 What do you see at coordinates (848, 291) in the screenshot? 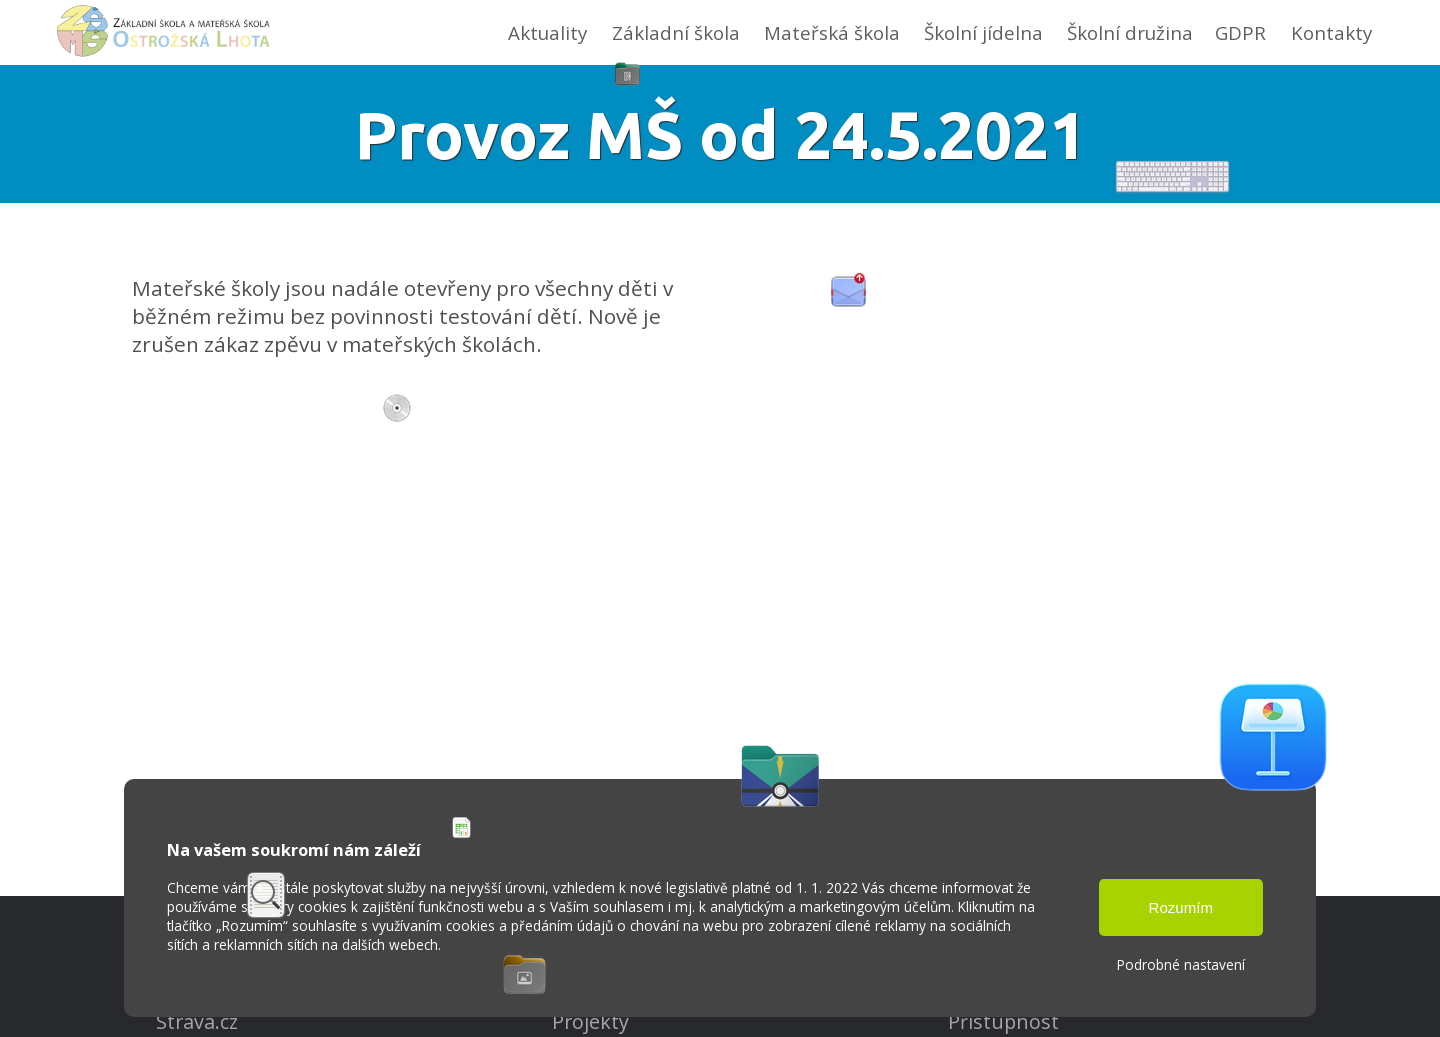
I see `send an email message` at bounding box center [848, 291].